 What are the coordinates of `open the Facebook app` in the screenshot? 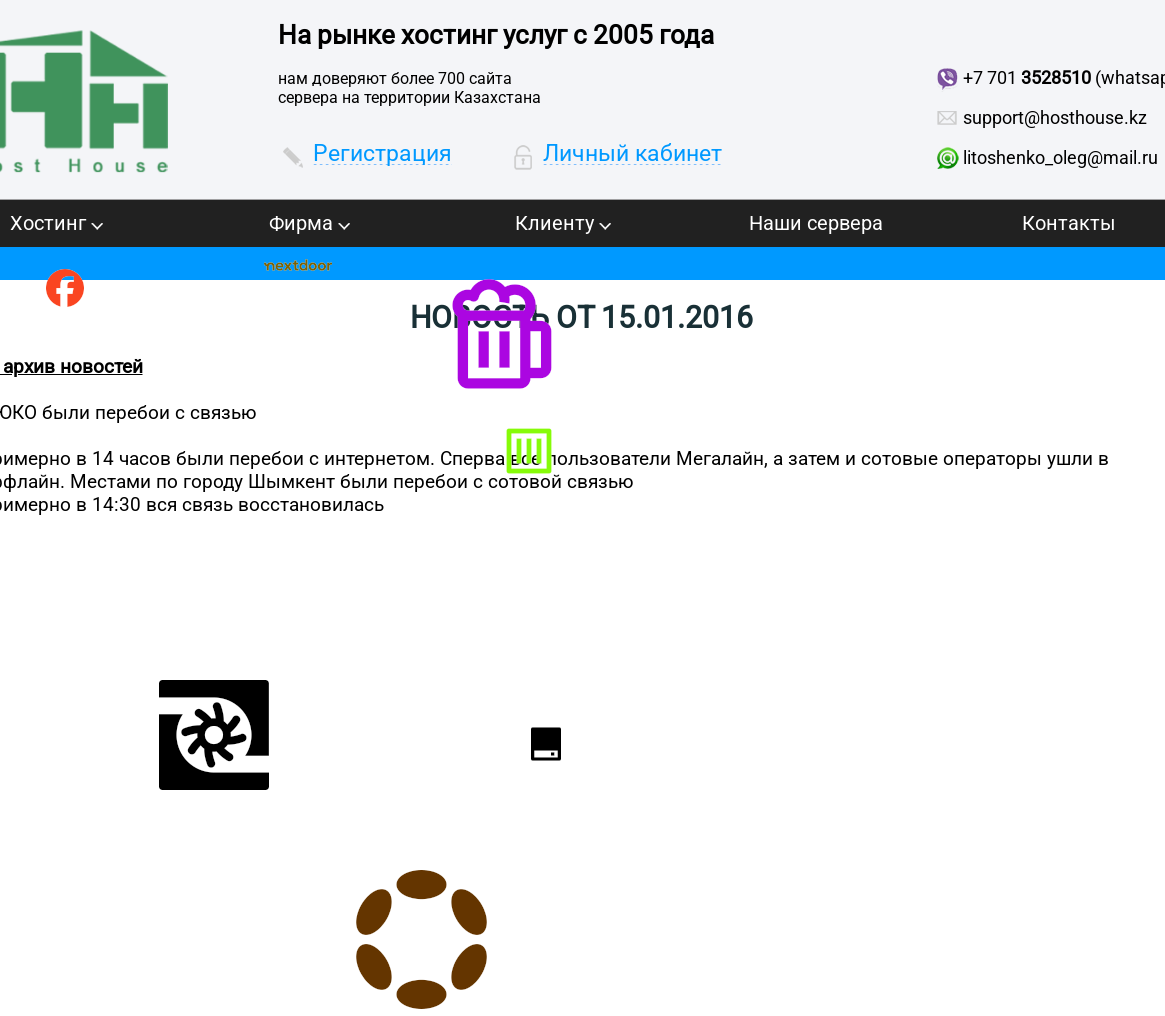 It's located at (65, 288).